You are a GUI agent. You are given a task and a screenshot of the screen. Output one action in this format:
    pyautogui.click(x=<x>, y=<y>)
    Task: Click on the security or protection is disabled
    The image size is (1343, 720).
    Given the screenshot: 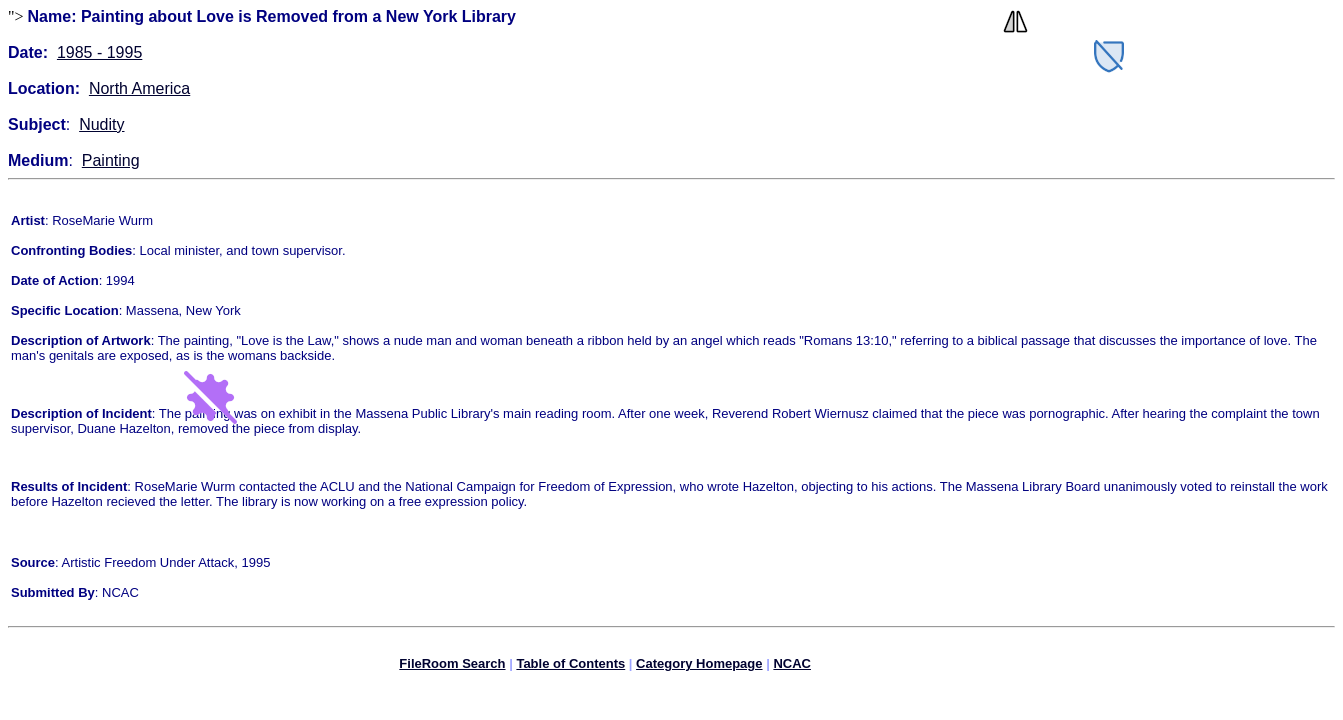 What is the action you would take?
    pyautogui.click(x=1109, y=55)
    